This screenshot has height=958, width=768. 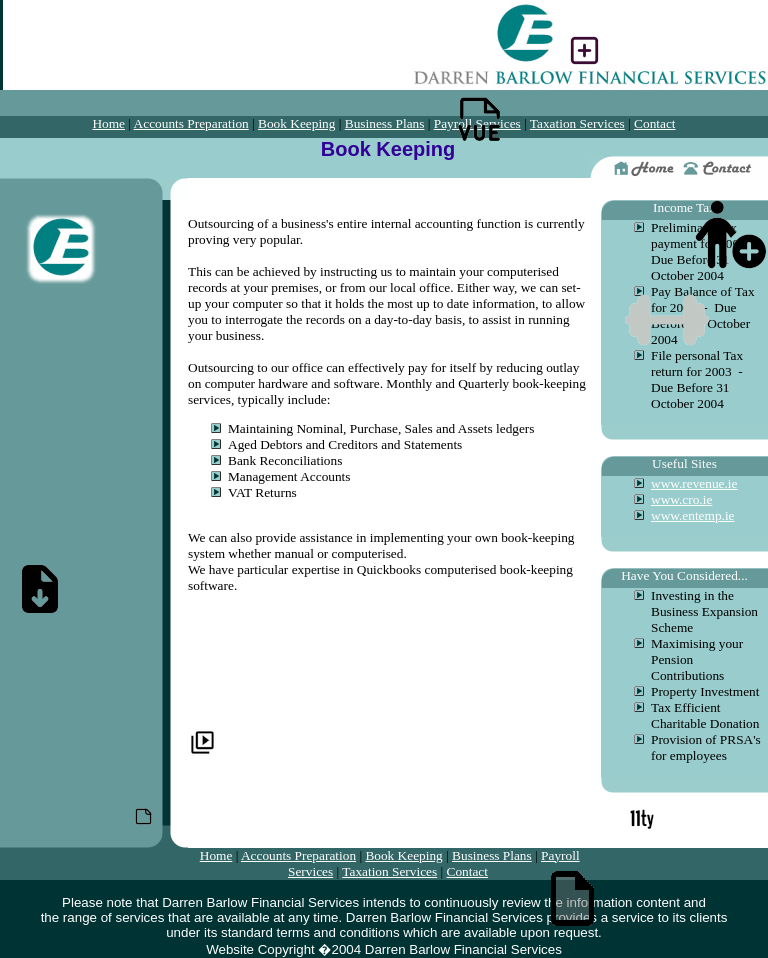 What do you see at coordinates (584, 50) in the screenshot?
I see `add a new item` at bounding box center [584, 50].